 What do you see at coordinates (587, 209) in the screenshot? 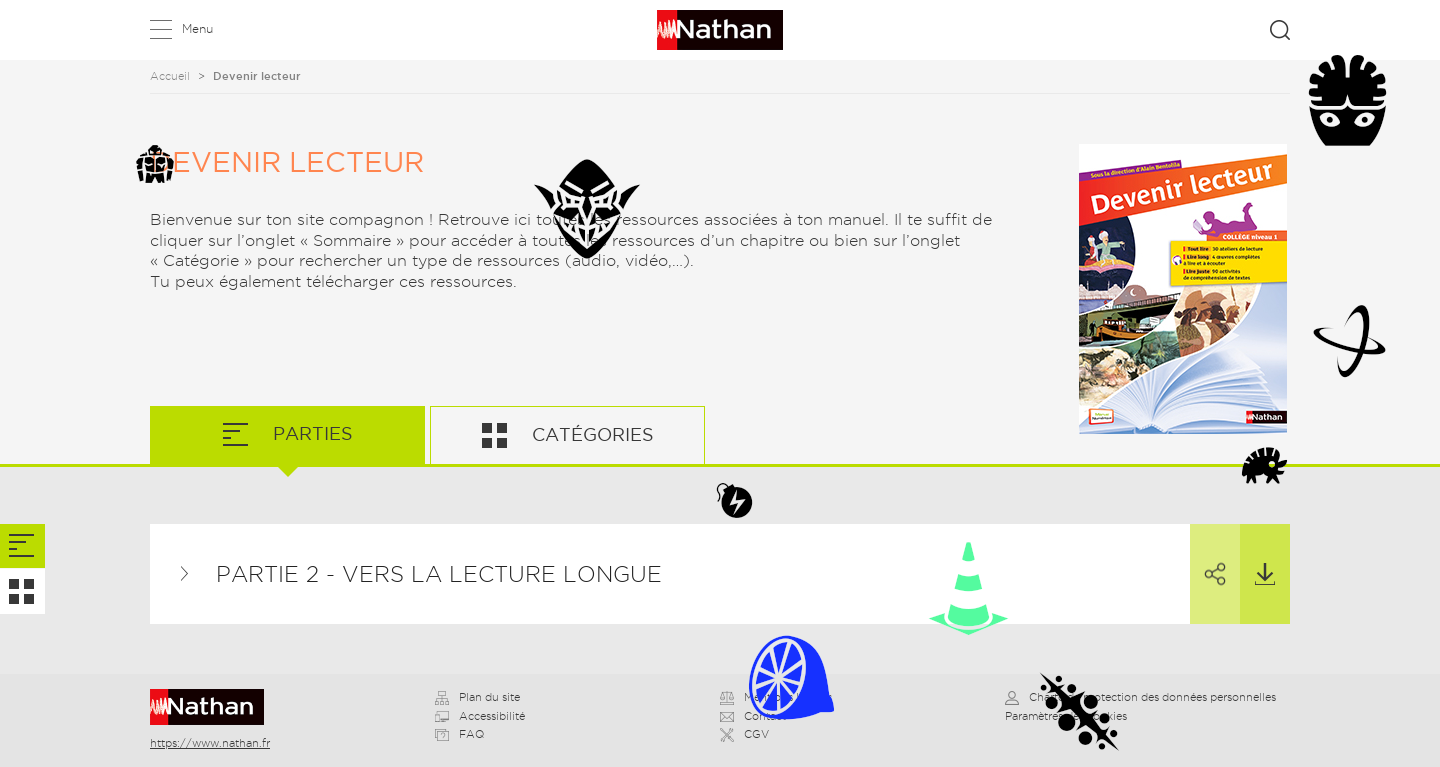
I see `select goblin character or enemy type` at bounding box center [587, 209].